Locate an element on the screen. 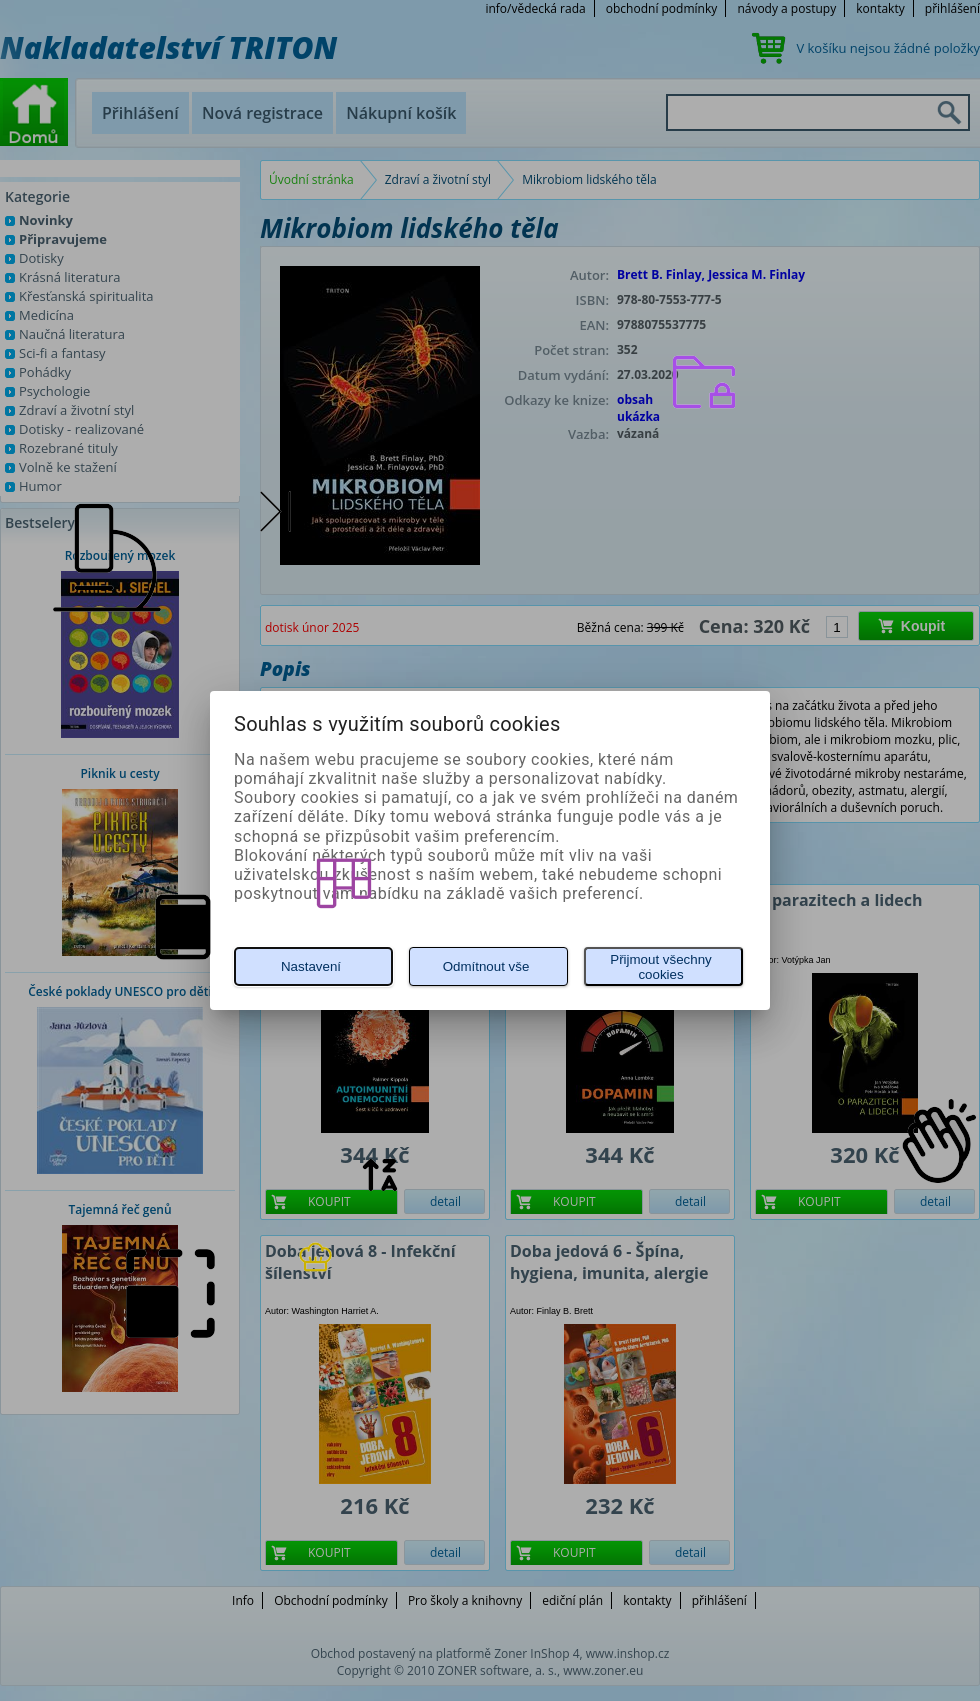 The height and width of the screenshot is (1701, 980). switch to tablet view is located at coordinates (183, 927).